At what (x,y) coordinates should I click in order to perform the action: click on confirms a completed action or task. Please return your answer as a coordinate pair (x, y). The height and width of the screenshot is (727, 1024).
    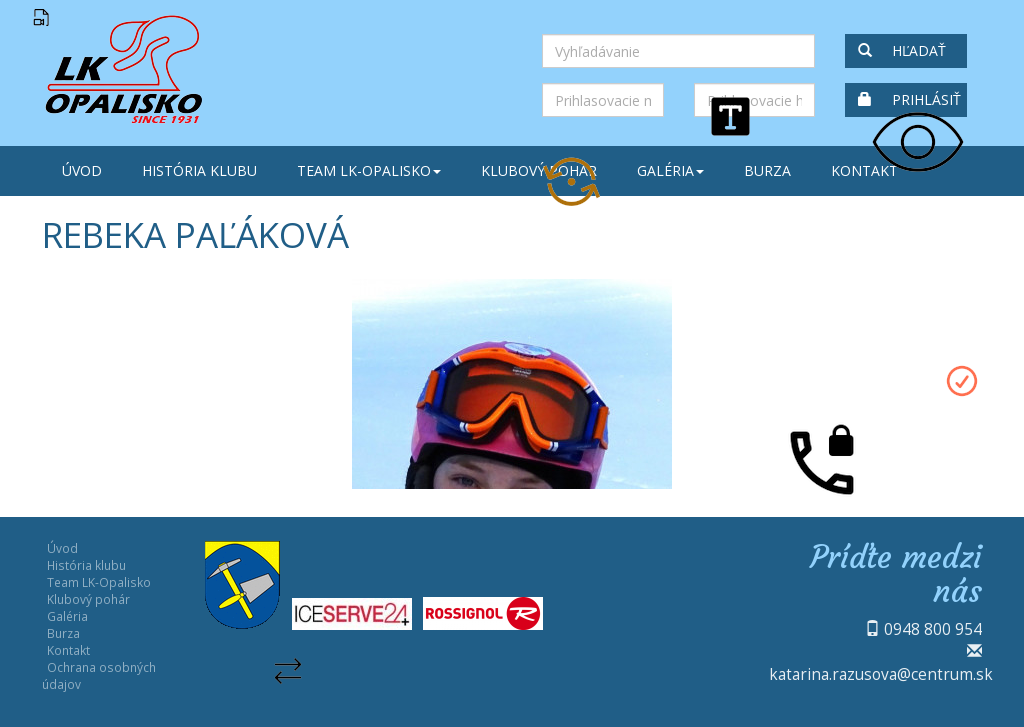
    Looking at the image, I should click on (962, 381).